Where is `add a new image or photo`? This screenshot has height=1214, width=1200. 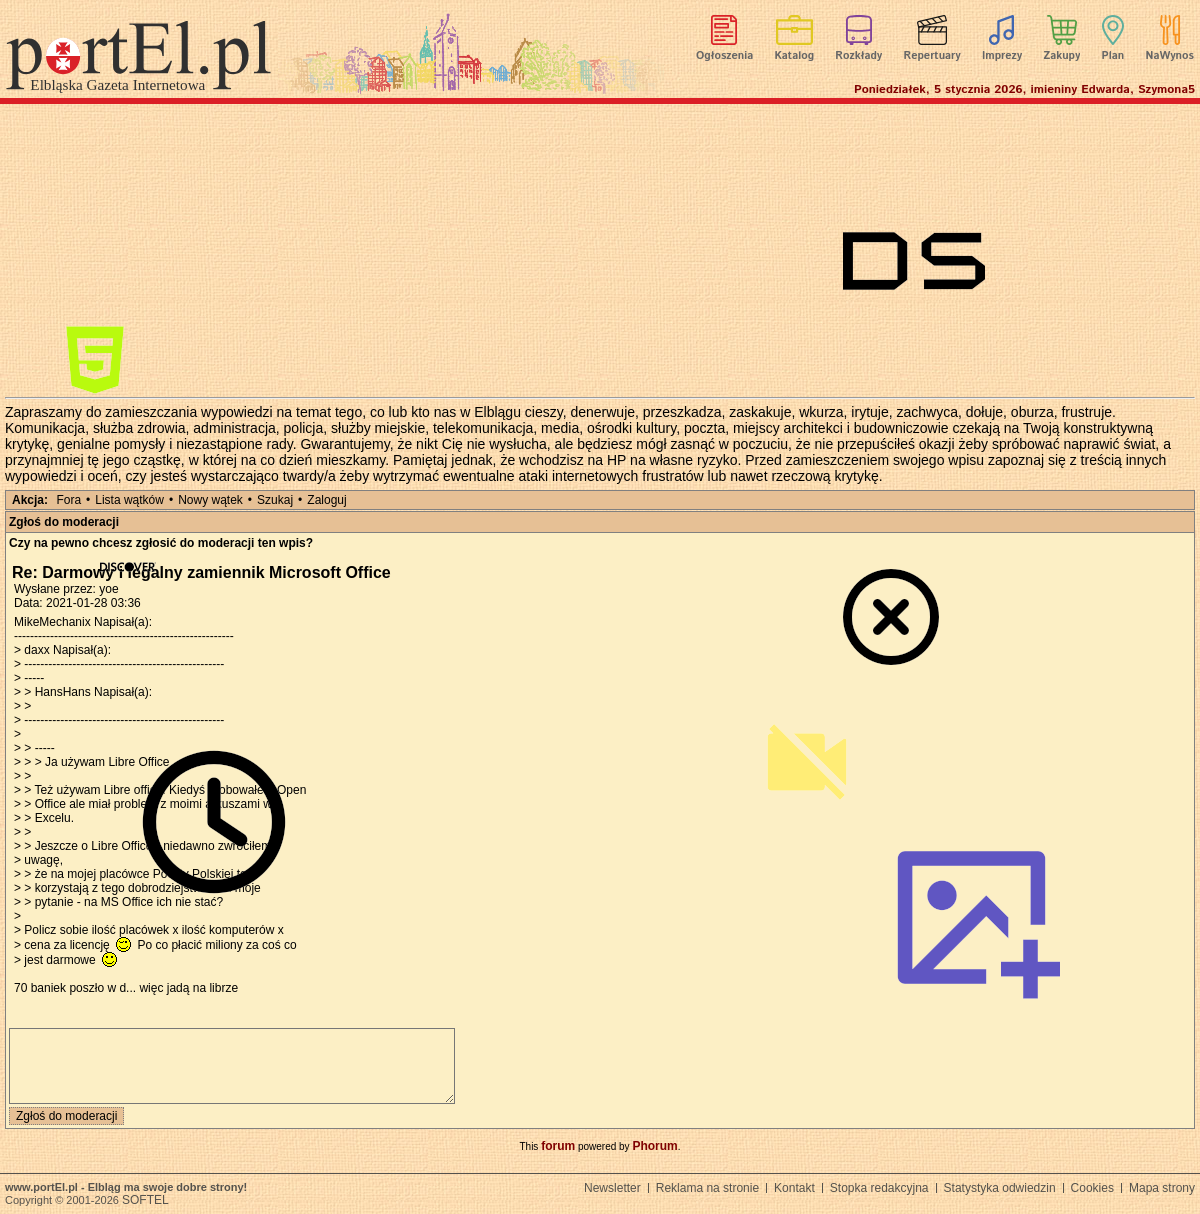
add a new image or photo is located at coordinates (971, 917).